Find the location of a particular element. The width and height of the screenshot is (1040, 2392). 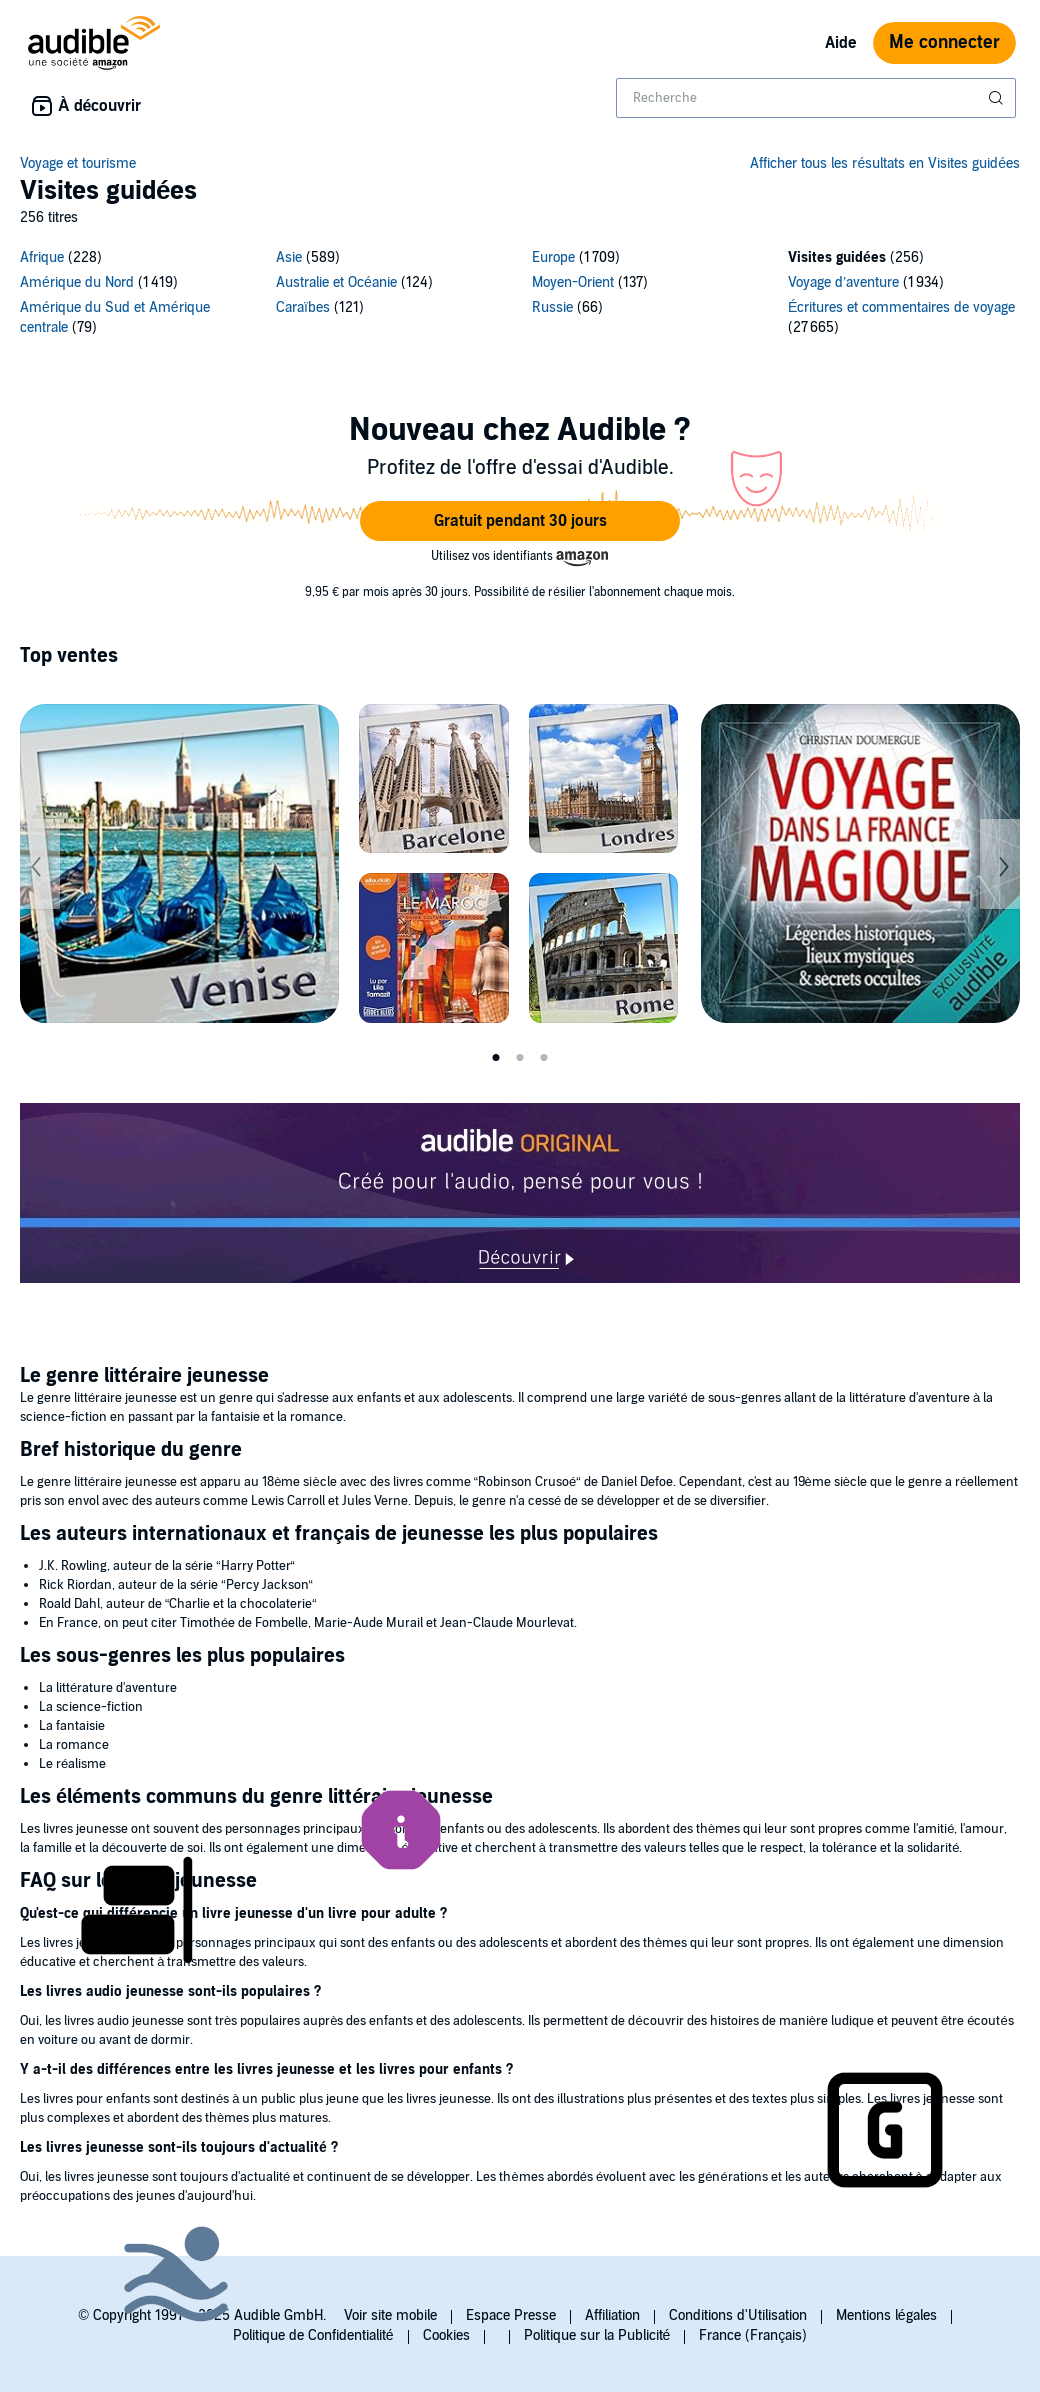

align content to the right is located at coordinates (139, 1910).